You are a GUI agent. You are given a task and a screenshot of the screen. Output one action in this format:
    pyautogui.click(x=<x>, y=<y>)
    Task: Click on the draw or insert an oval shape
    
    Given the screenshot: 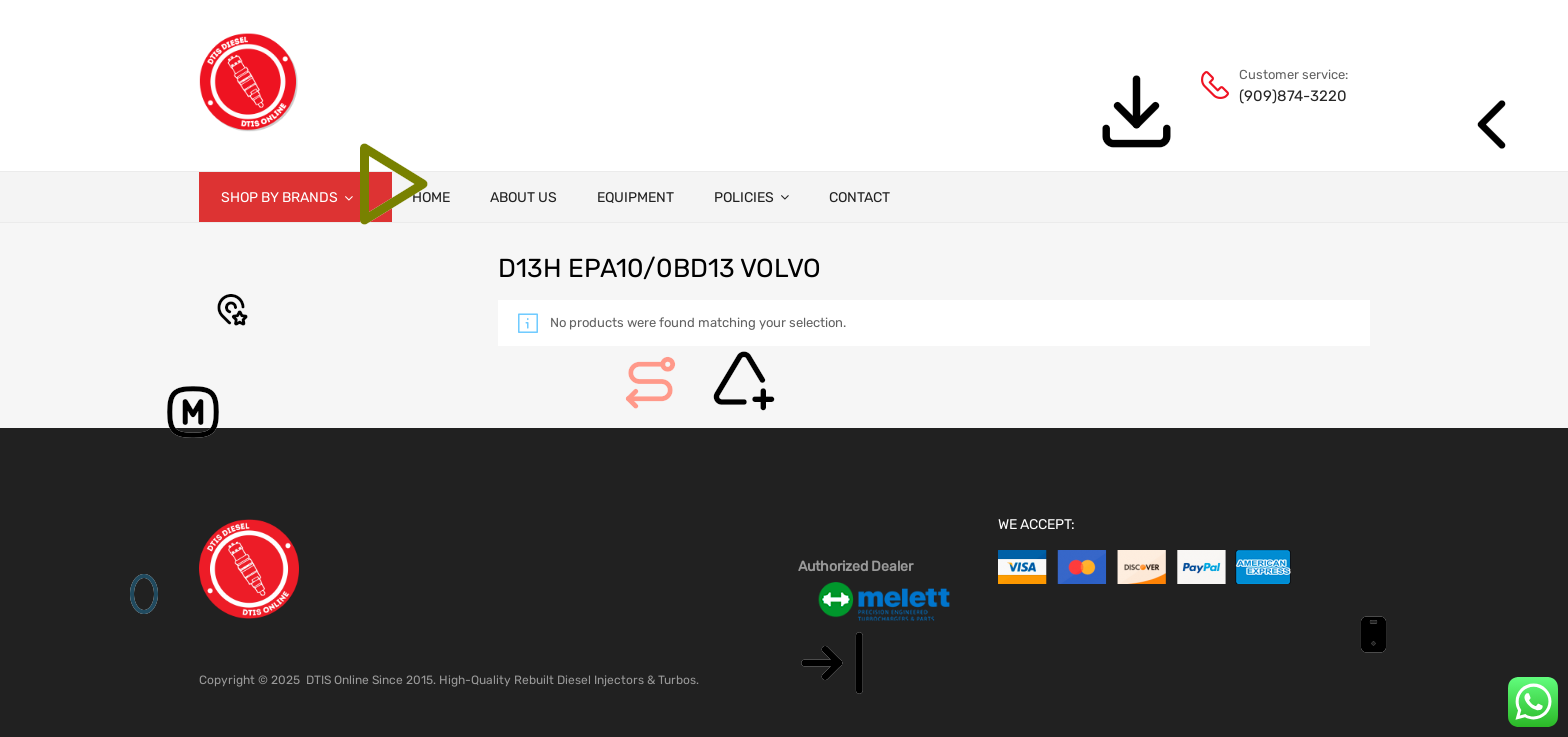 What is the action you would take?
    pyautogui.click(x=144, y=594)
    